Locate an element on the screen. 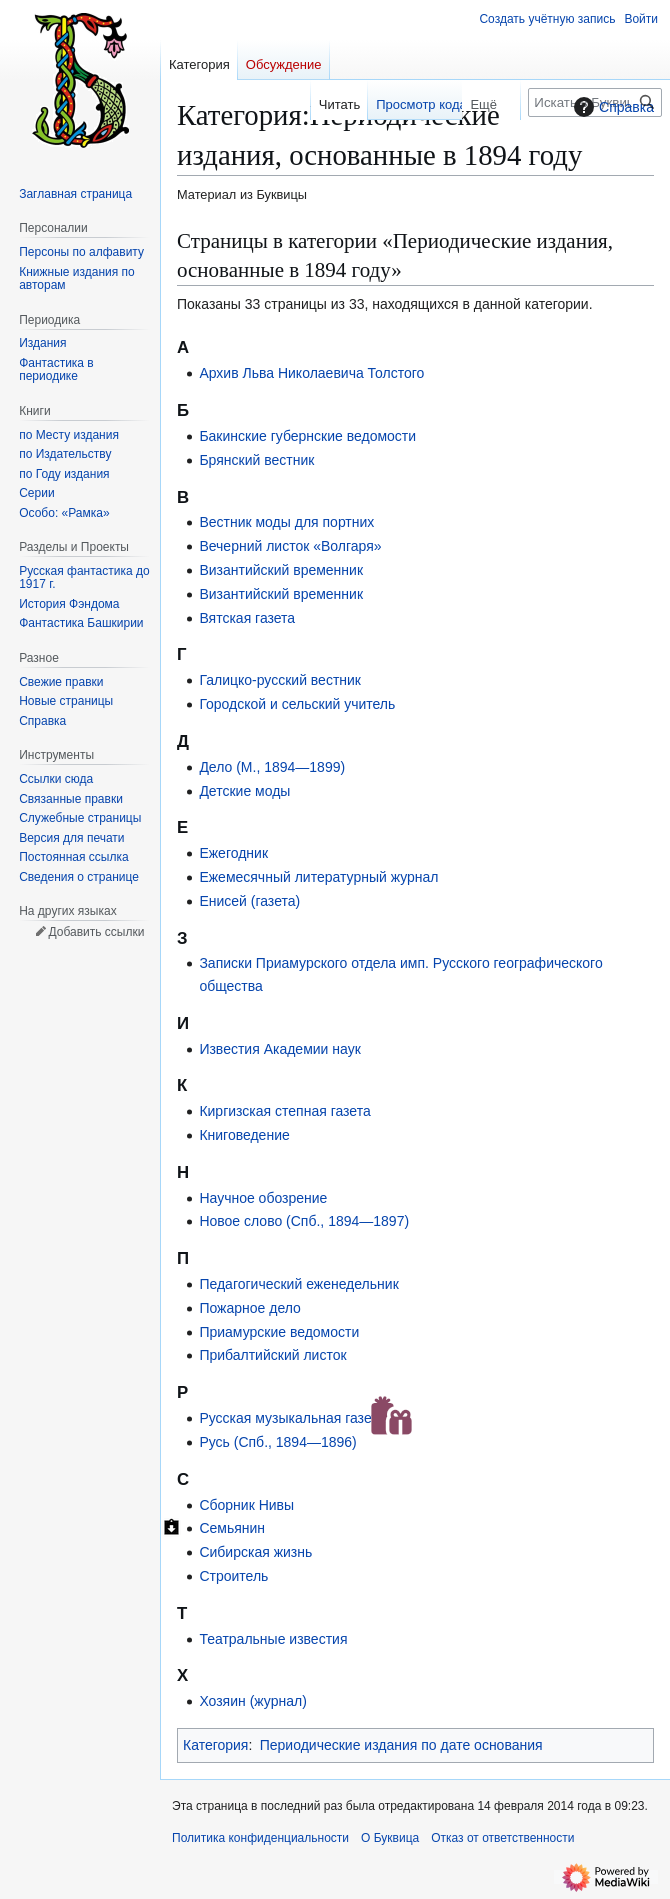 The height and width of the screenshot is (1899, 670). download or receive an assignment is located at coordinates (171, 1527).